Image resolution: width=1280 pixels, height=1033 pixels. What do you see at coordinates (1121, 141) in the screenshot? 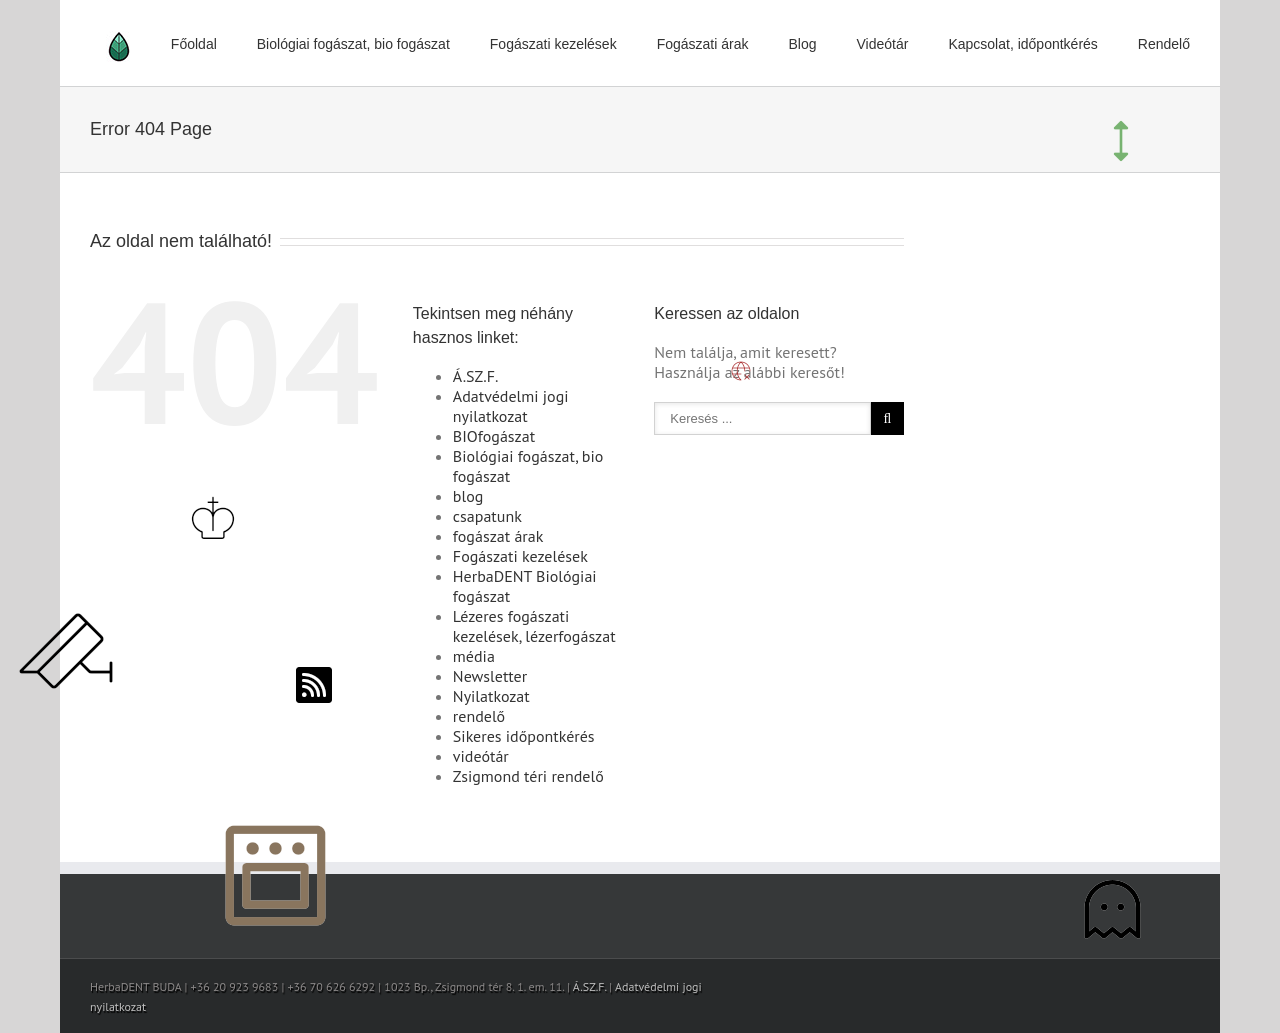
I see `adjust height or vertical size` at bounding box center [1121, 141].